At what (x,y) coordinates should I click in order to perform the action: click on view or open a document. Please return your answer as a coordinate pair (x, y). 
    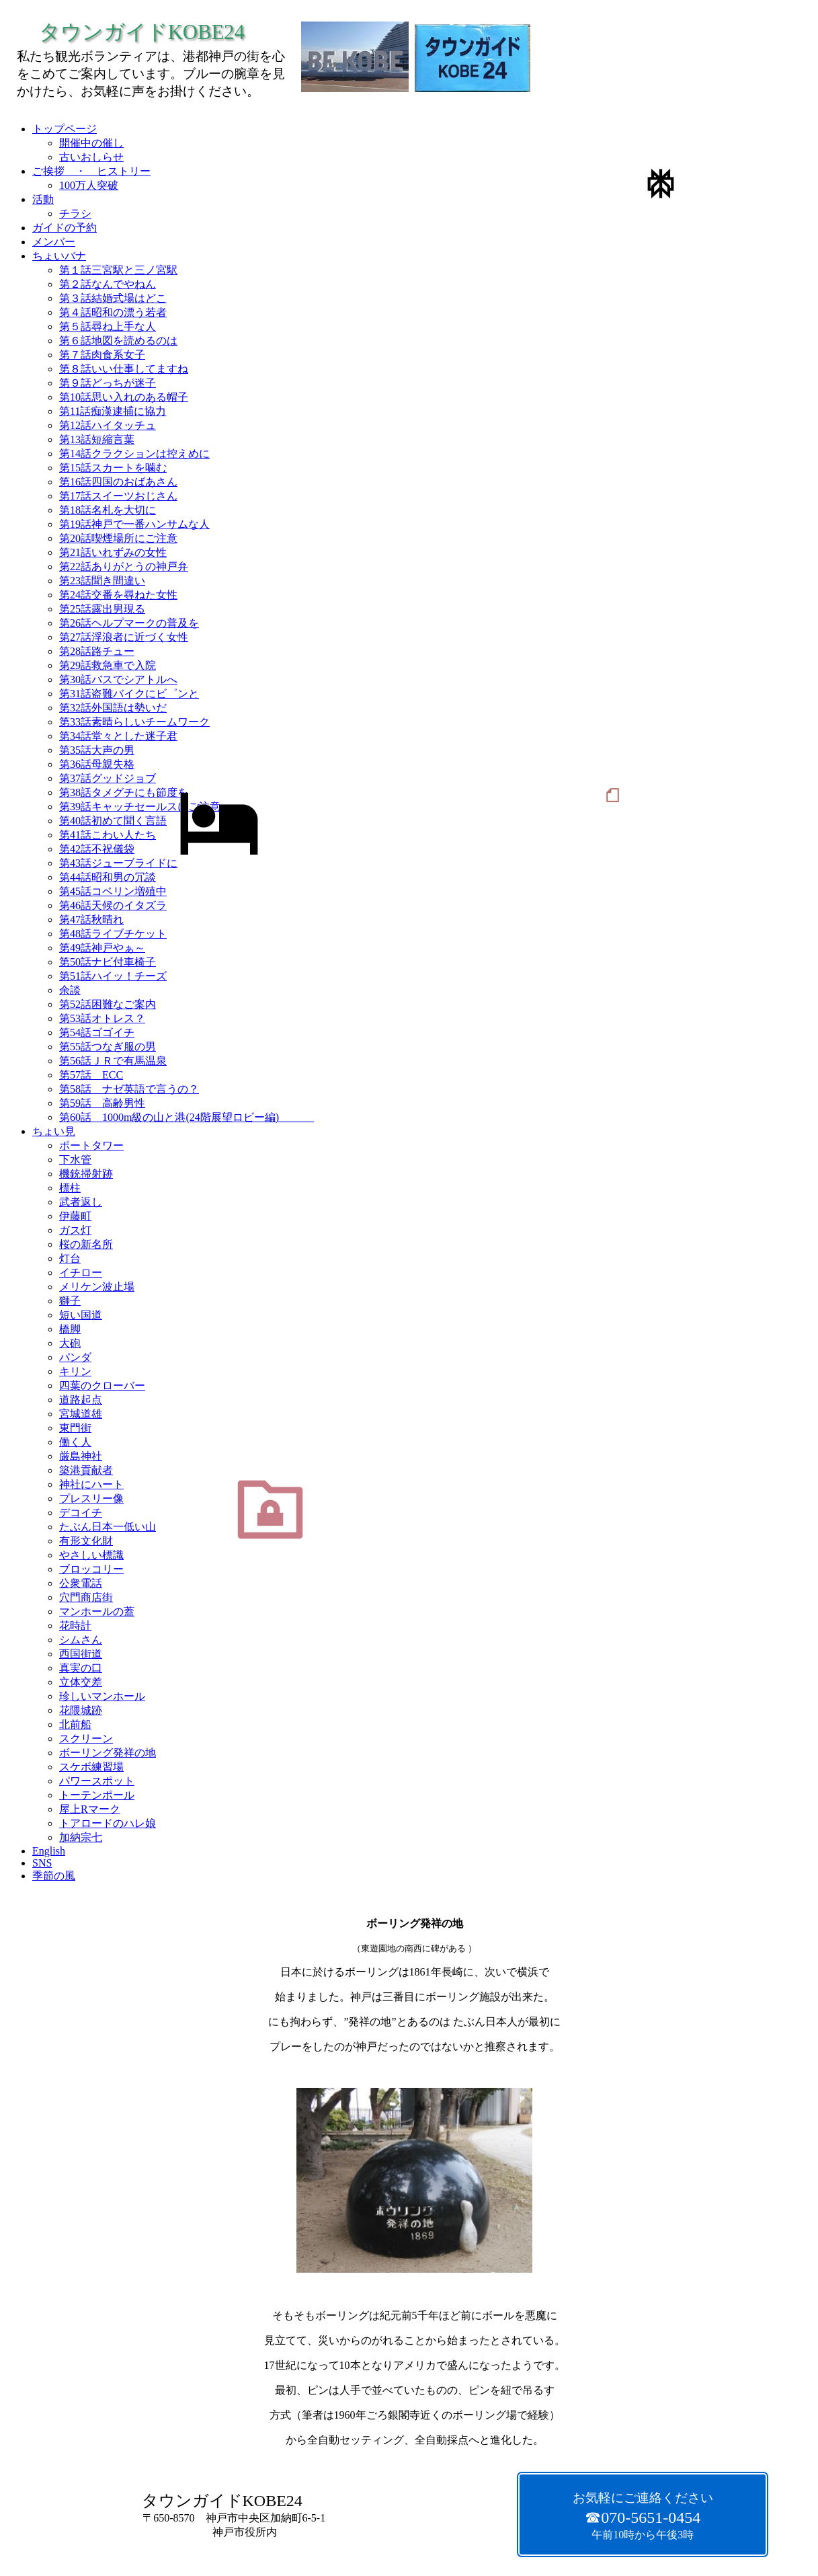
    Looking at the image, I should click on (612, 795).